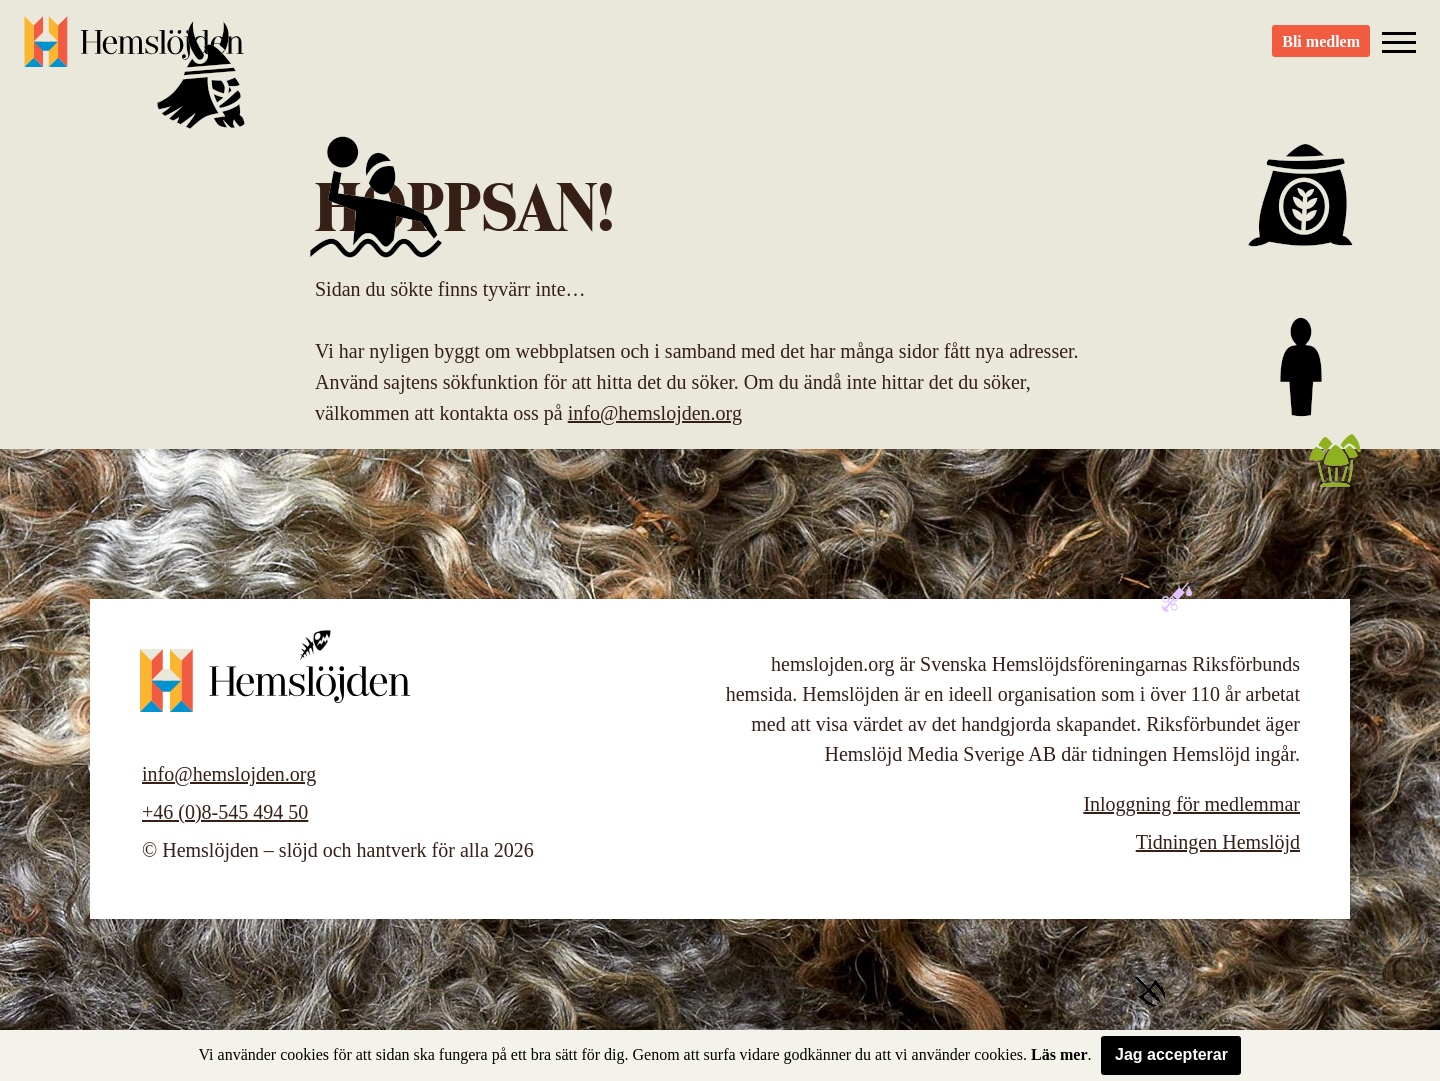 The image size is (1440, 1081). What do you see at coordinates (1301, 367) in the screenshot?
I see `view your profile` at bounding box center [1301, 367].